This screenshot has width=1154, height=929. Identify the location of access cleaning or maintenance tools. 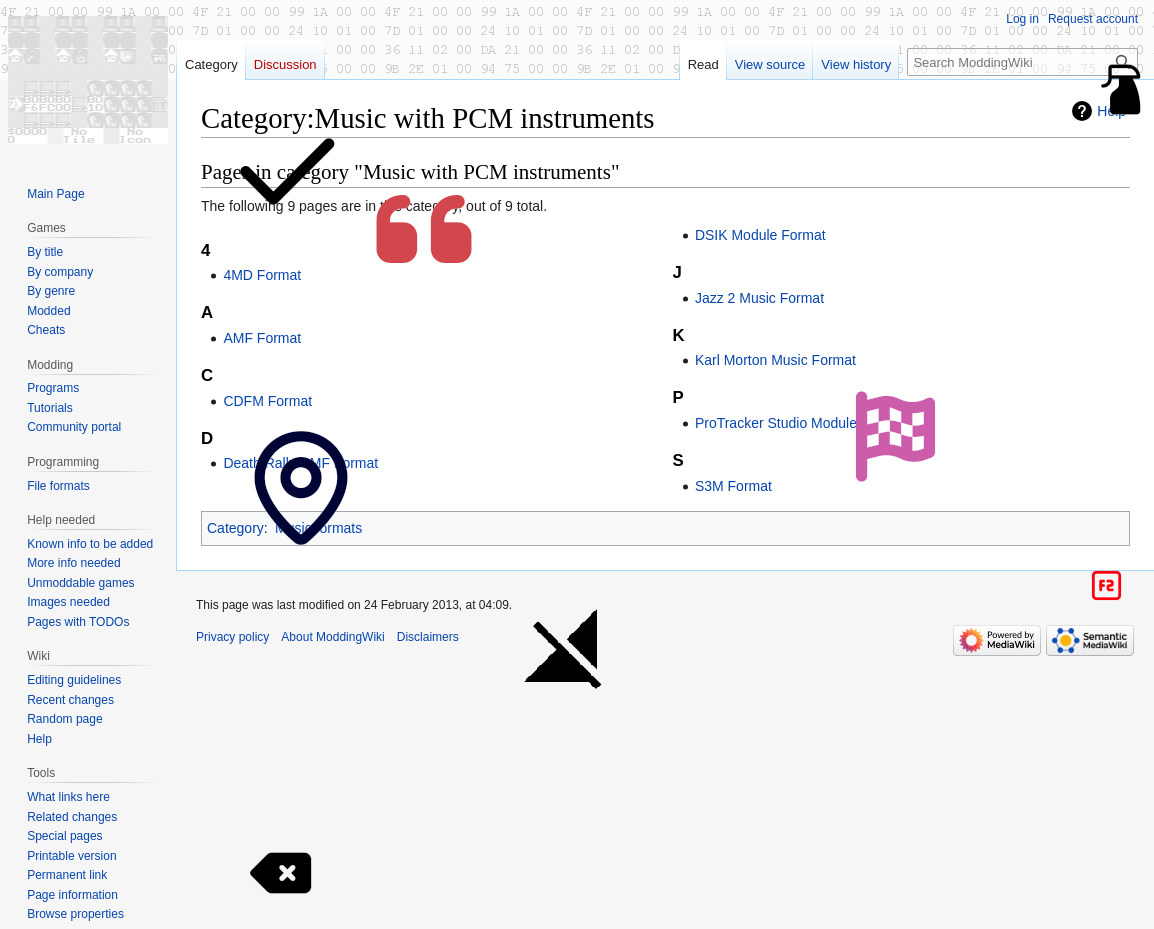
(1122, 89).